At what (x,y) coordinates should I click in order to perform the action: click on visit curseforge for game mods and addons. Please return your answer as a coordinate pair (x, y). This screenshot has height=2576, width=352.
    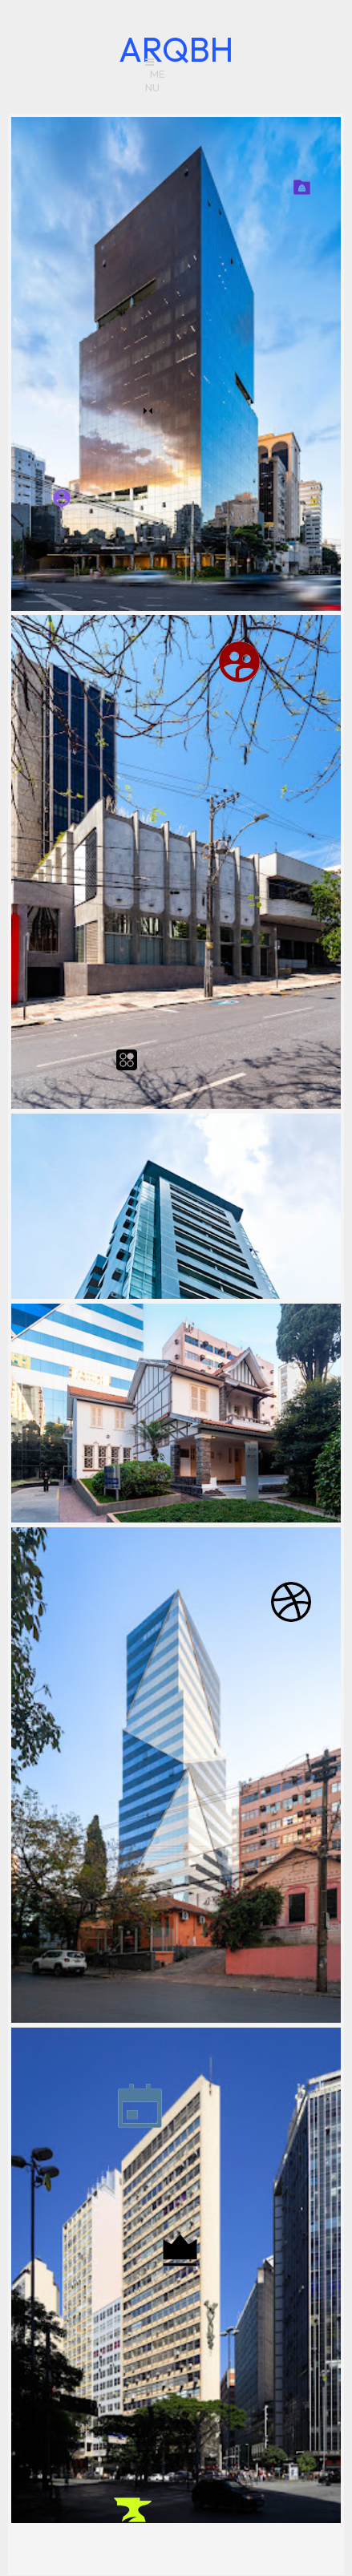
    Looking at the image, I should click on (132, 2509).